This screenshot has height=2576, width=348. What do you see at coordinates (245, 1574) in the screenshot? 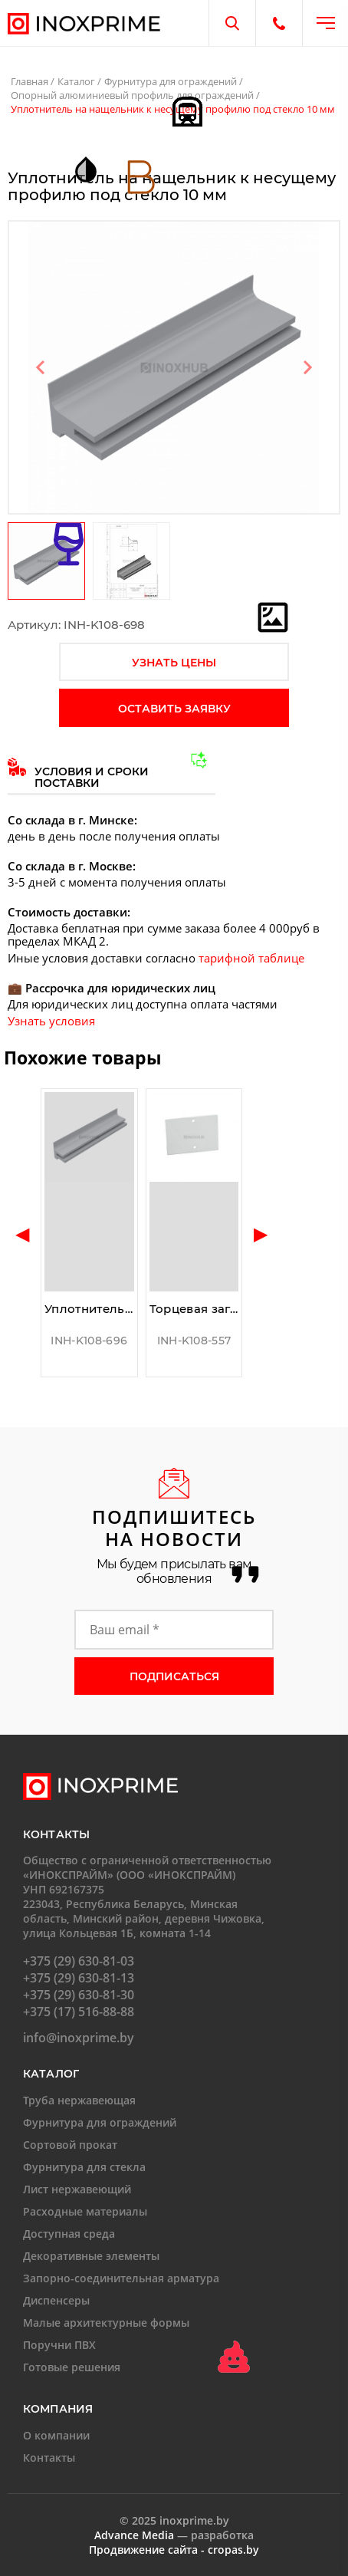
I see `insert a block quote` at bounding box center [245, 1574].